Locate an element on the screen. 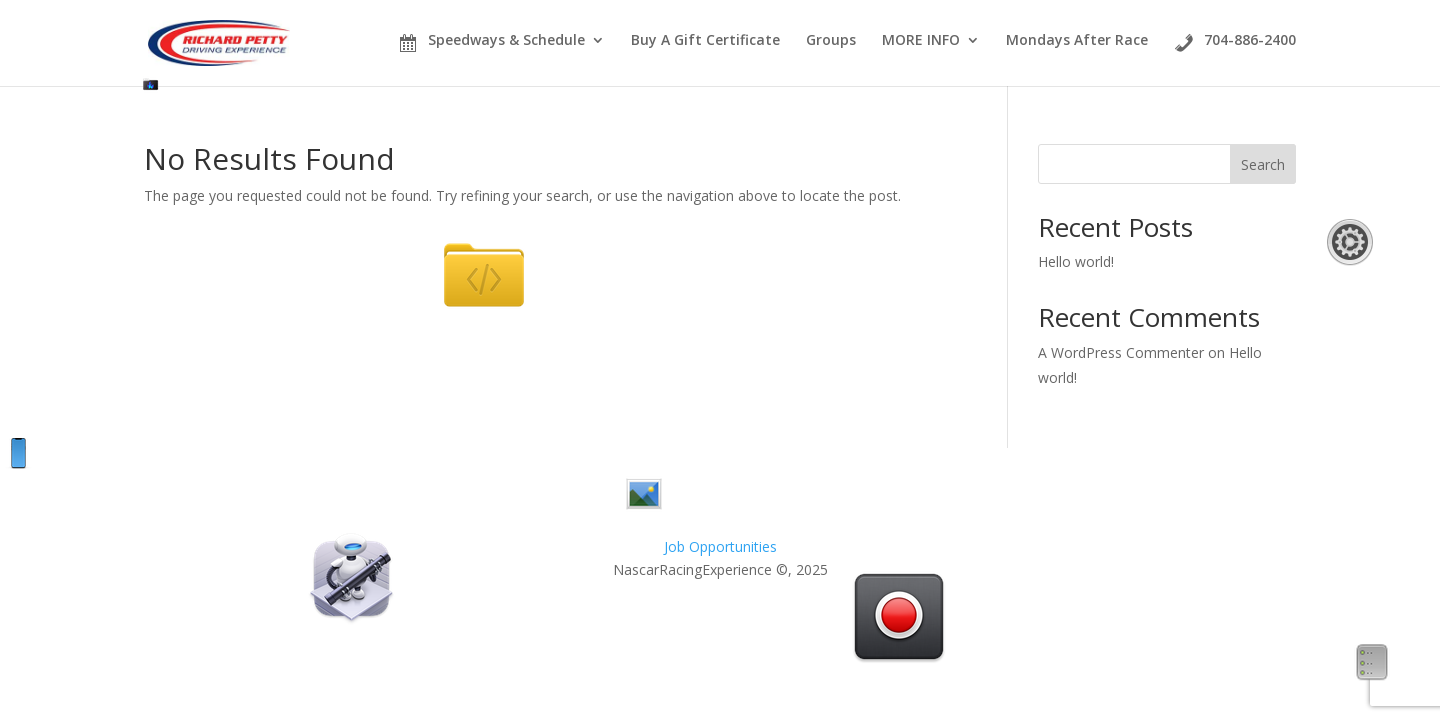 The height and width of the screenshot is (720, 1440). open your code projects folder is located at coordinates (484, 275).